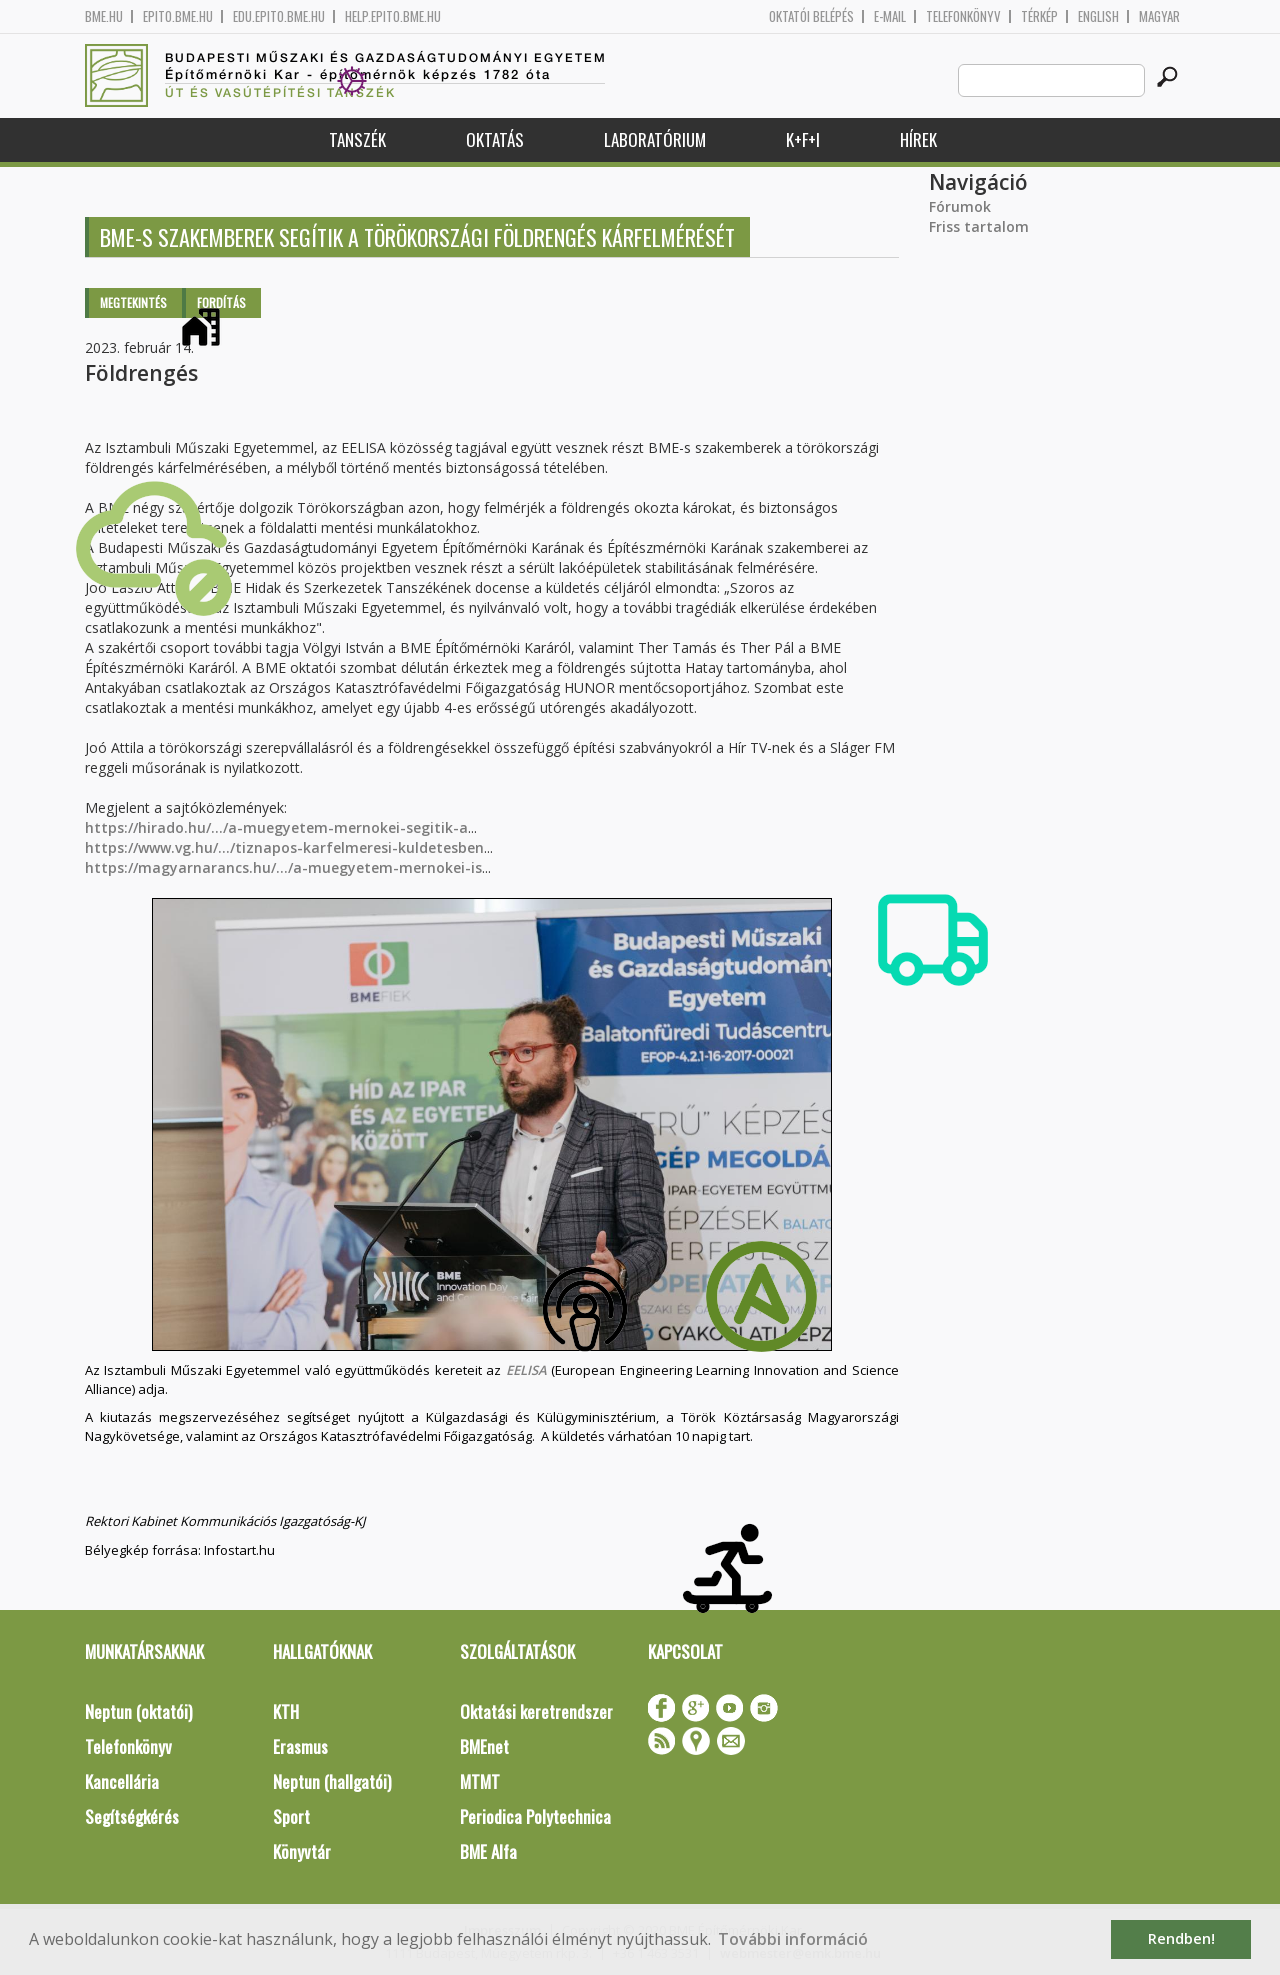 The image size is (1280, 1975). I want to click on switch between home and work locations, so click(201, 327).